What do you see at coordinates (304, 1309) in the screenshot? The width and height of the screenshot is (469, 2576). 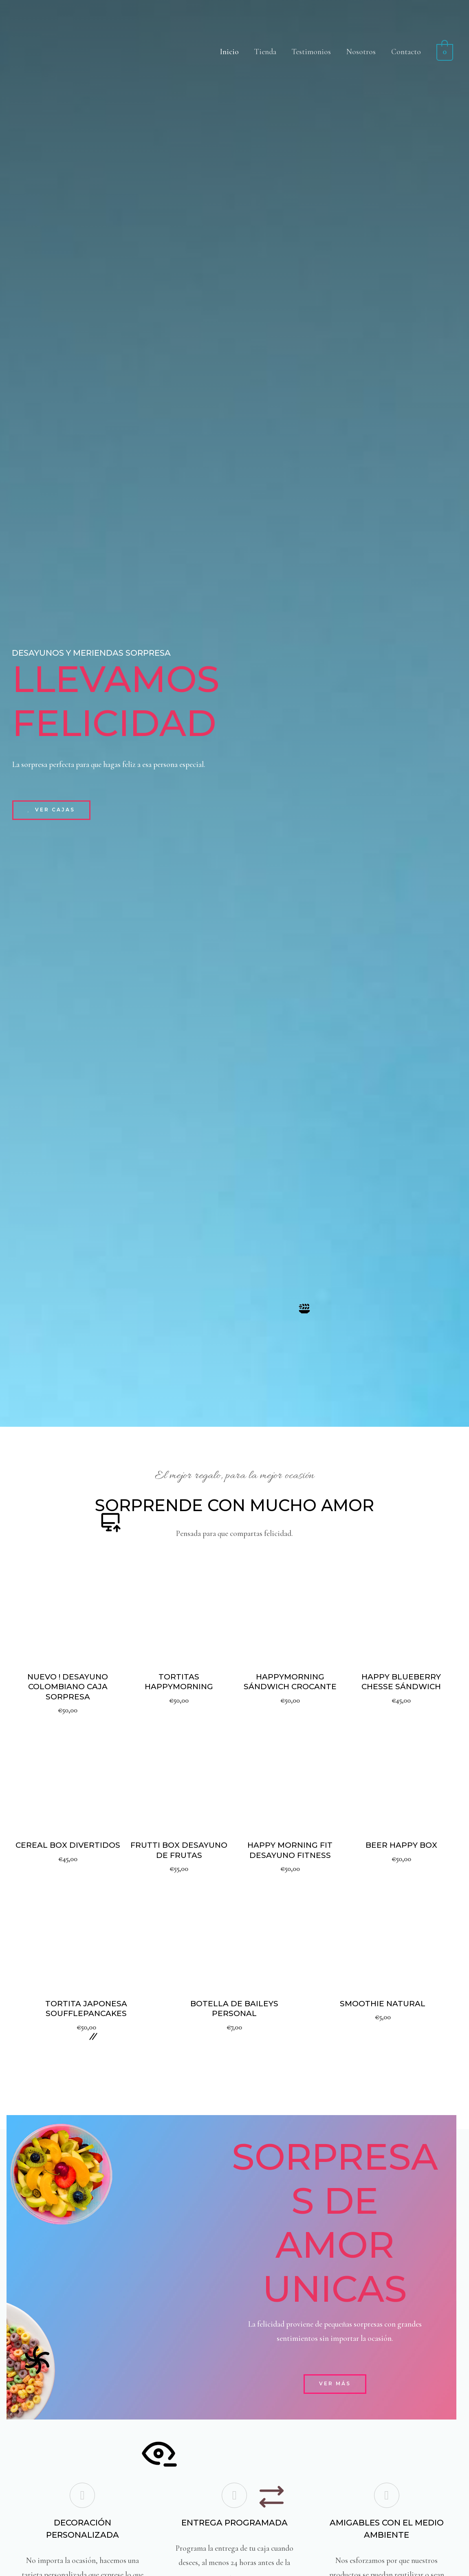 I see `view grain or wheat-based food options` at bounding box center [304, 1309].